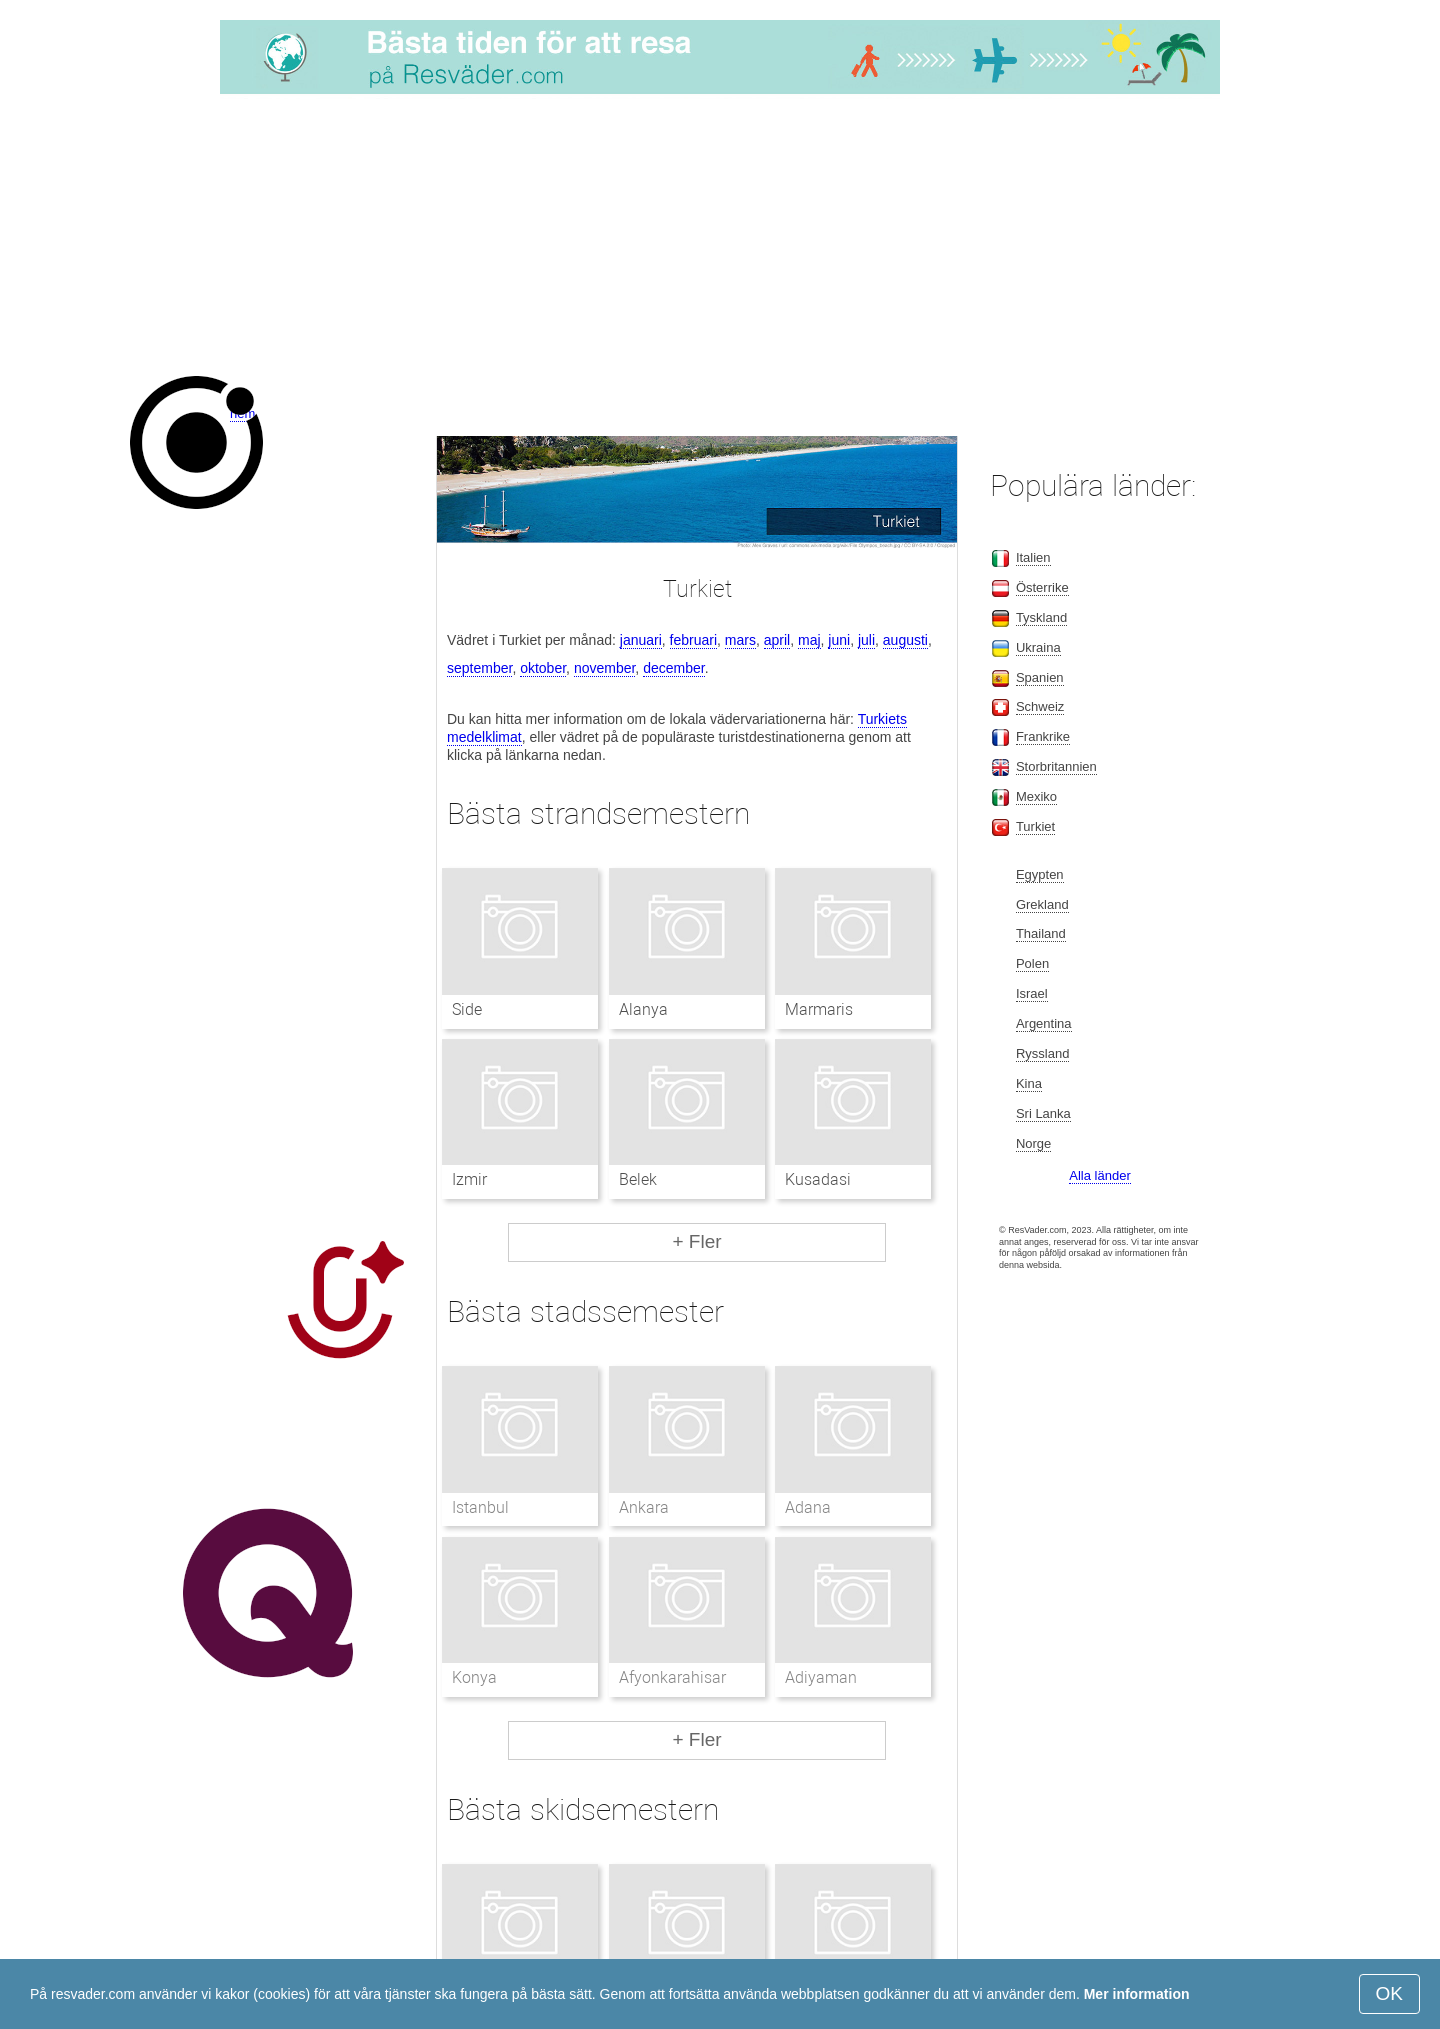  What do you see at coordinates (340, 1305) in the screenshot?
I see `activate AI-powered voice input` at bounding box center [340, 1305].